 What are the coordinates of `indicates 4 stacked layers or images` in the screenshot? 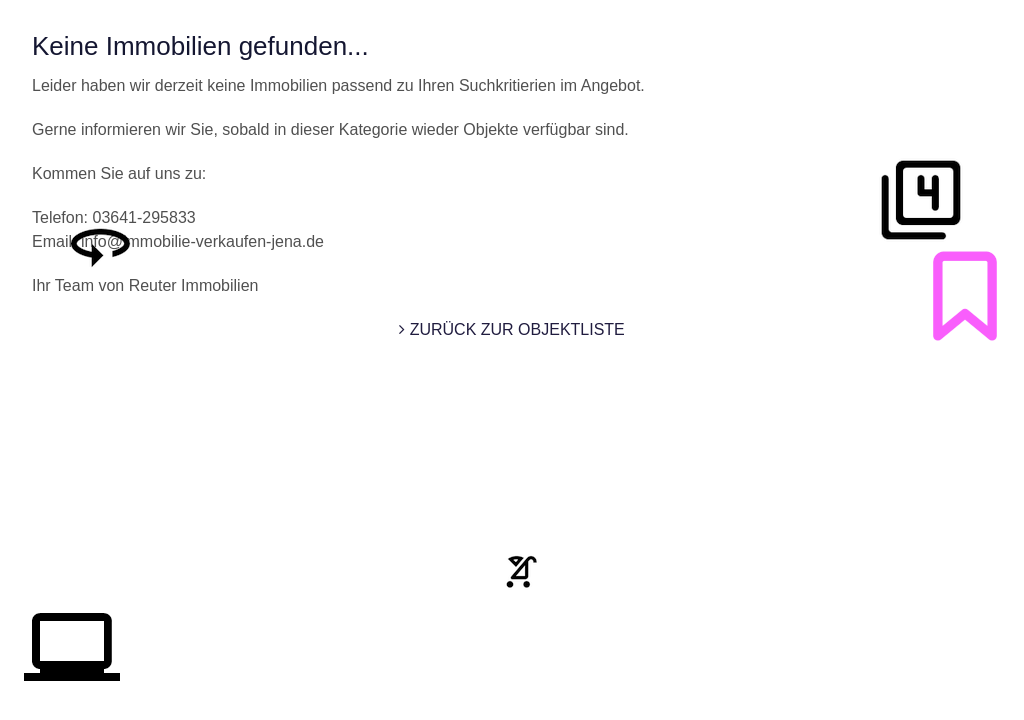 It's located at (921, 200).